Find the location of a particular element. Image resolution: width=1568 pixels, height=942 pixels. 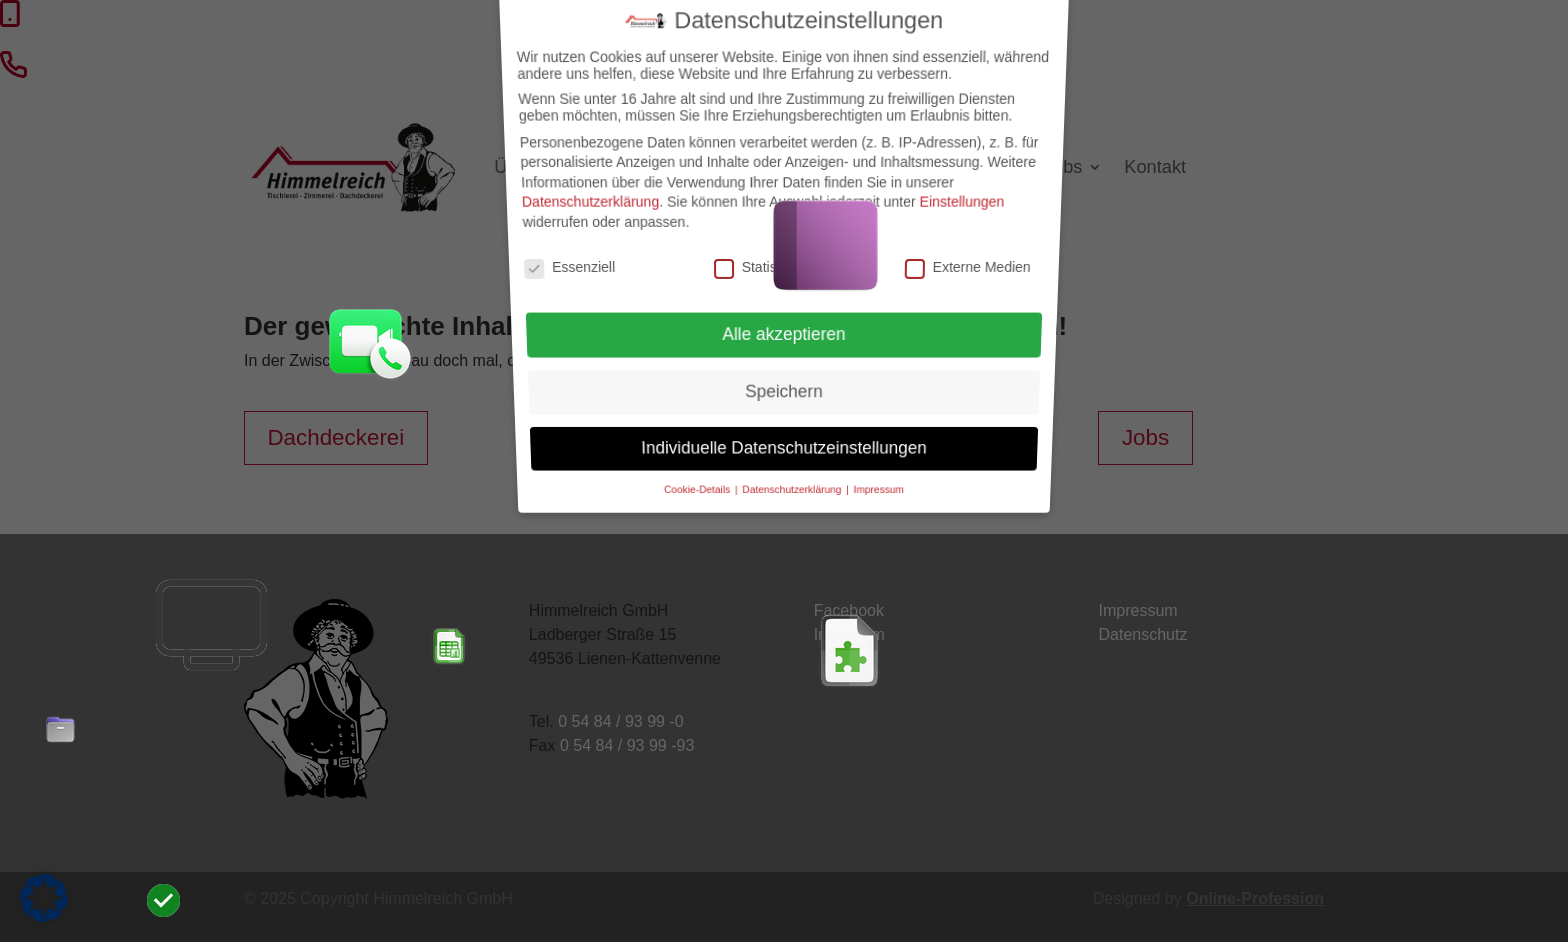

access the desktop folder is located at coordinates (825, 241).